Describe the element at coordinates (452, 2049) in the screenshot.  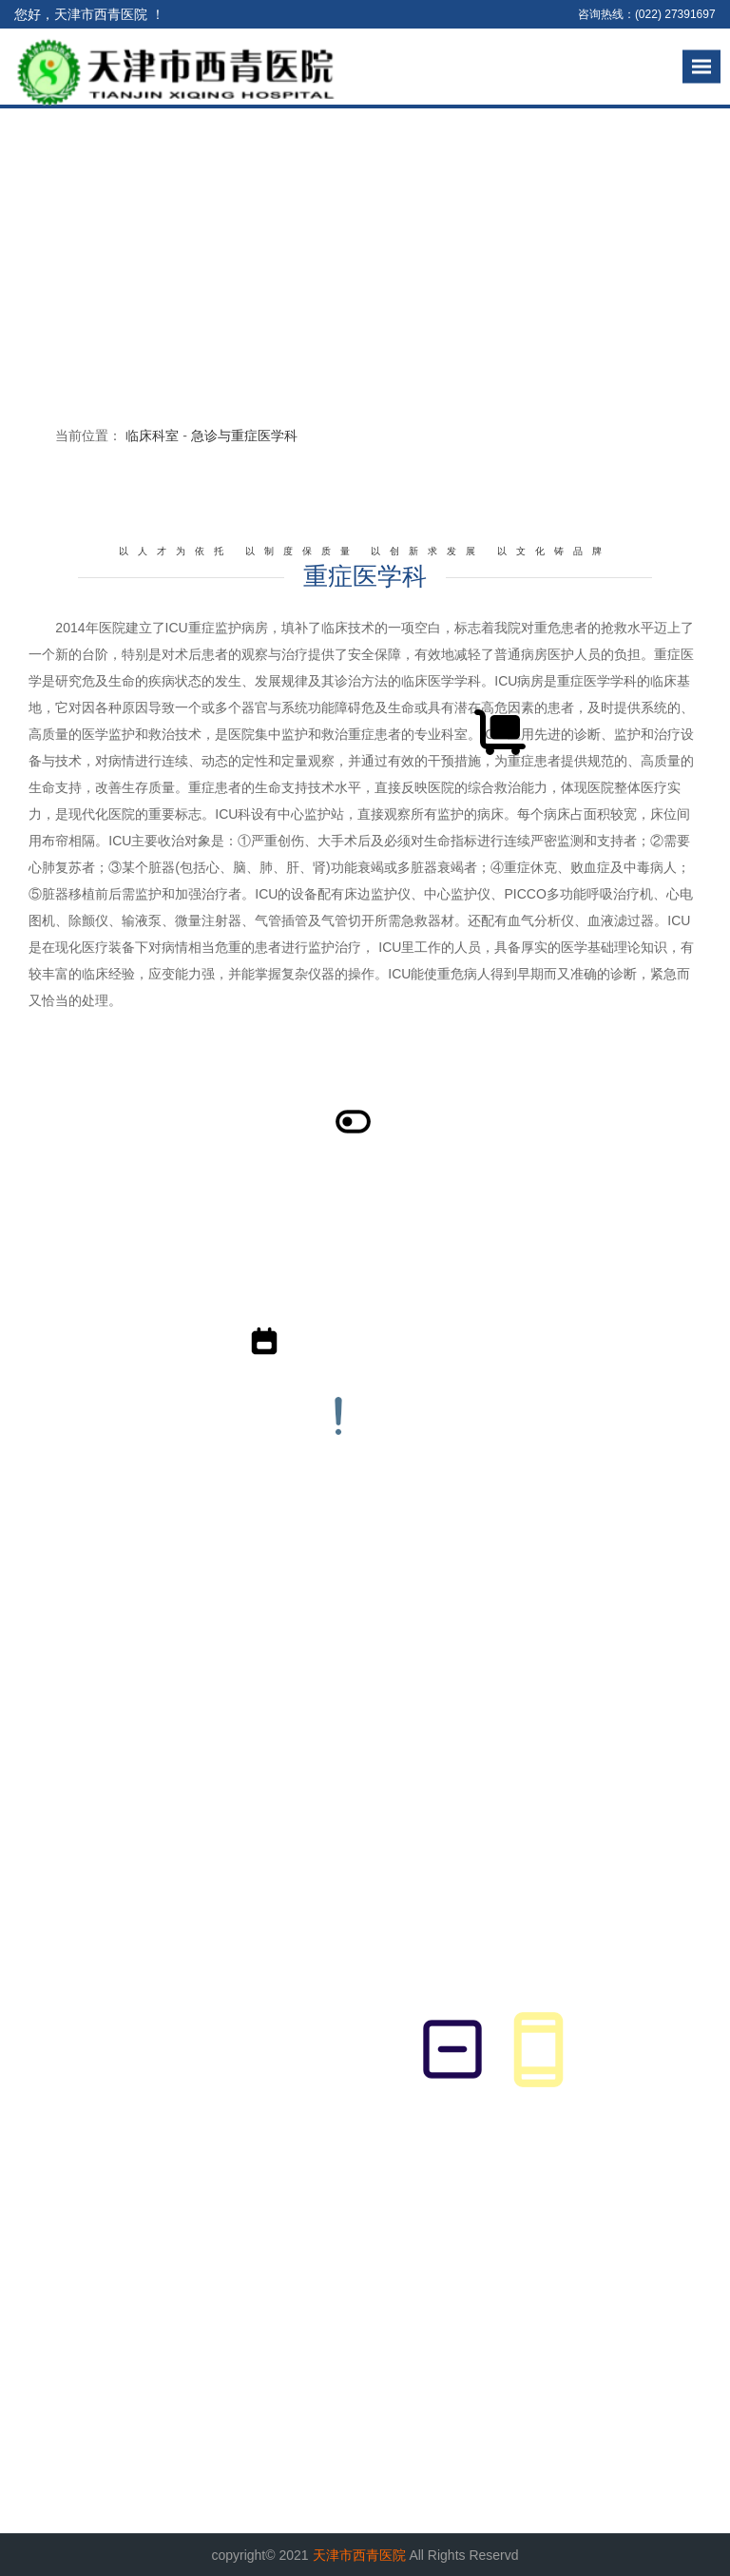
I see `collapse or minimize a section` at that location.